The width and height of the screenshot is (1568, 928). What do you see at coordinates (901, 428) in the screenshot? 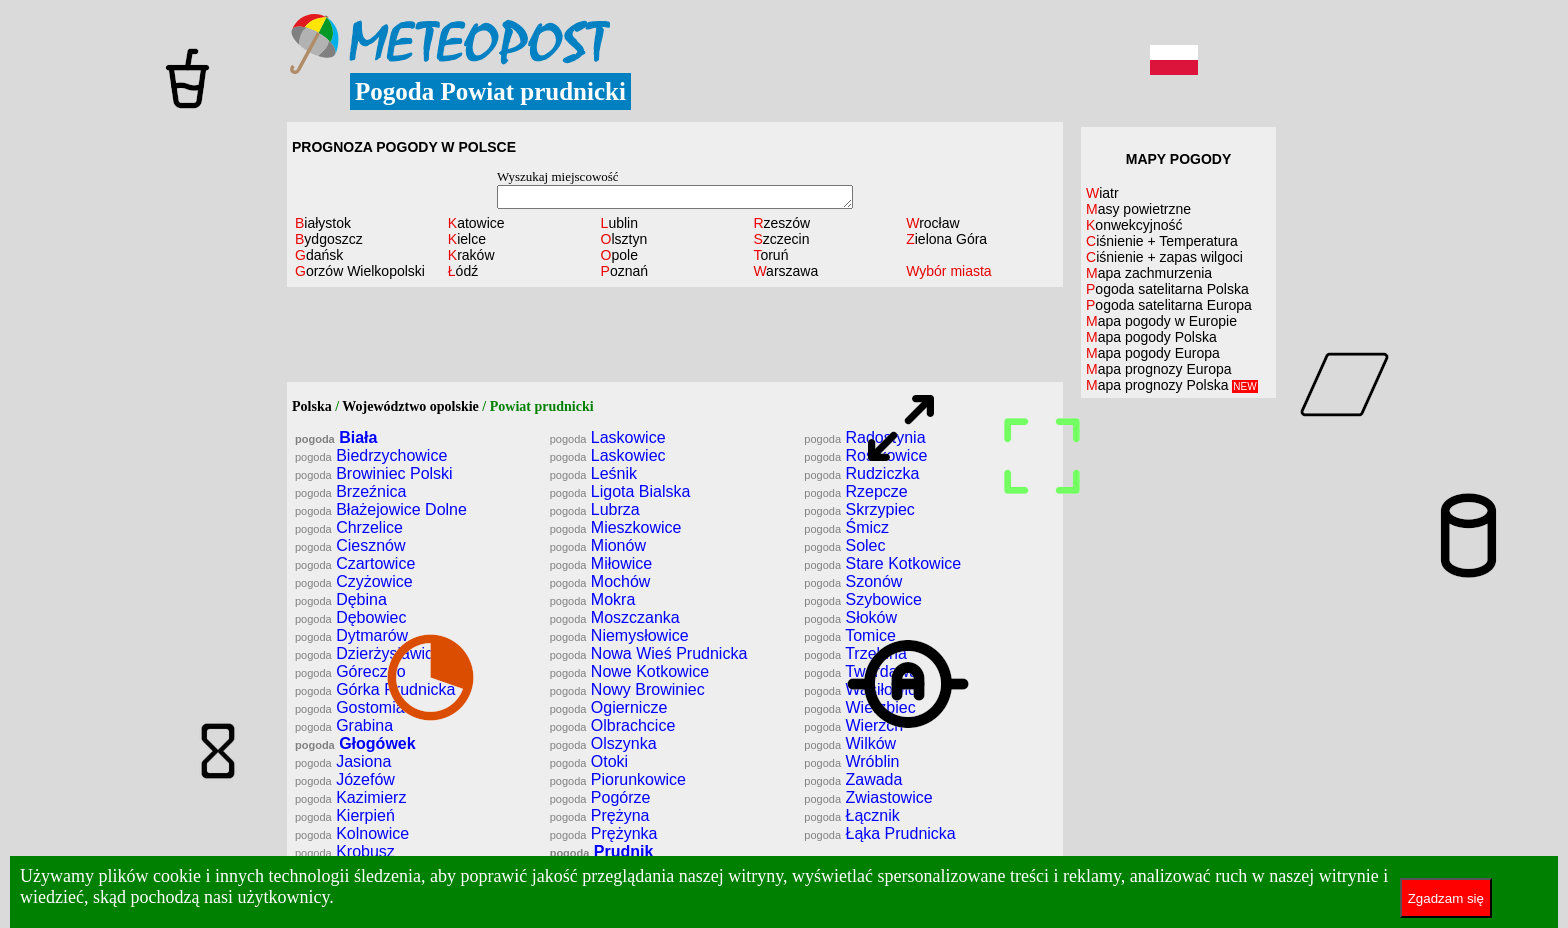
I see `expand to fullscreen mode` at bounding box center [901, 428].